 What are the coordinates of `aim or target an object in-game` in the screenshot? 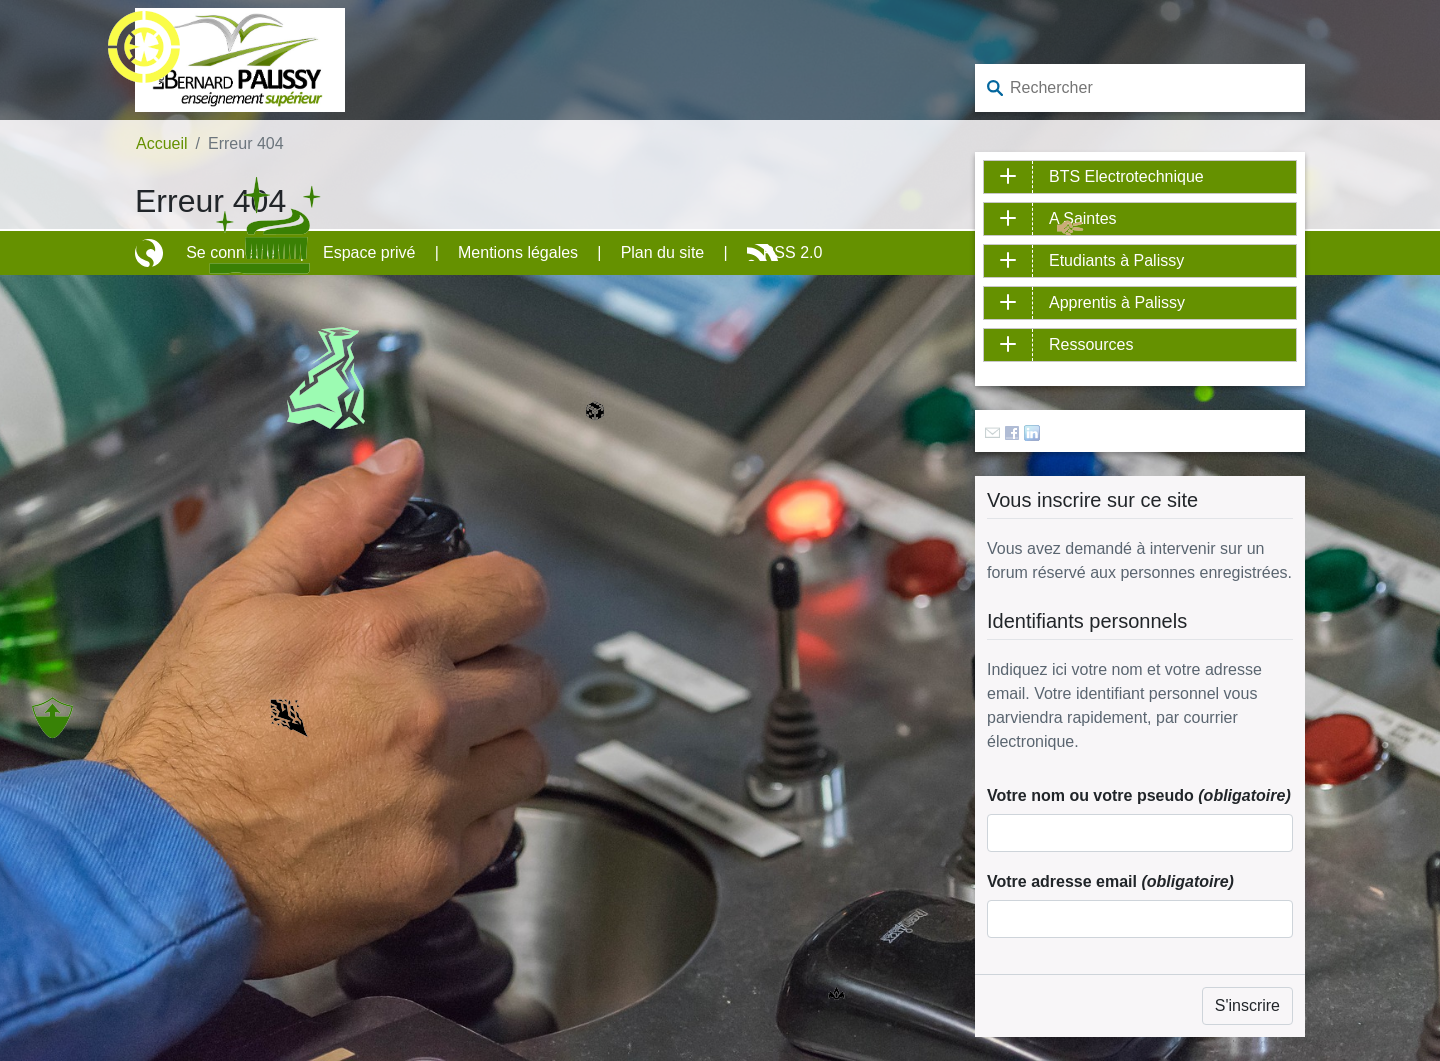 It's located at (144, 47).